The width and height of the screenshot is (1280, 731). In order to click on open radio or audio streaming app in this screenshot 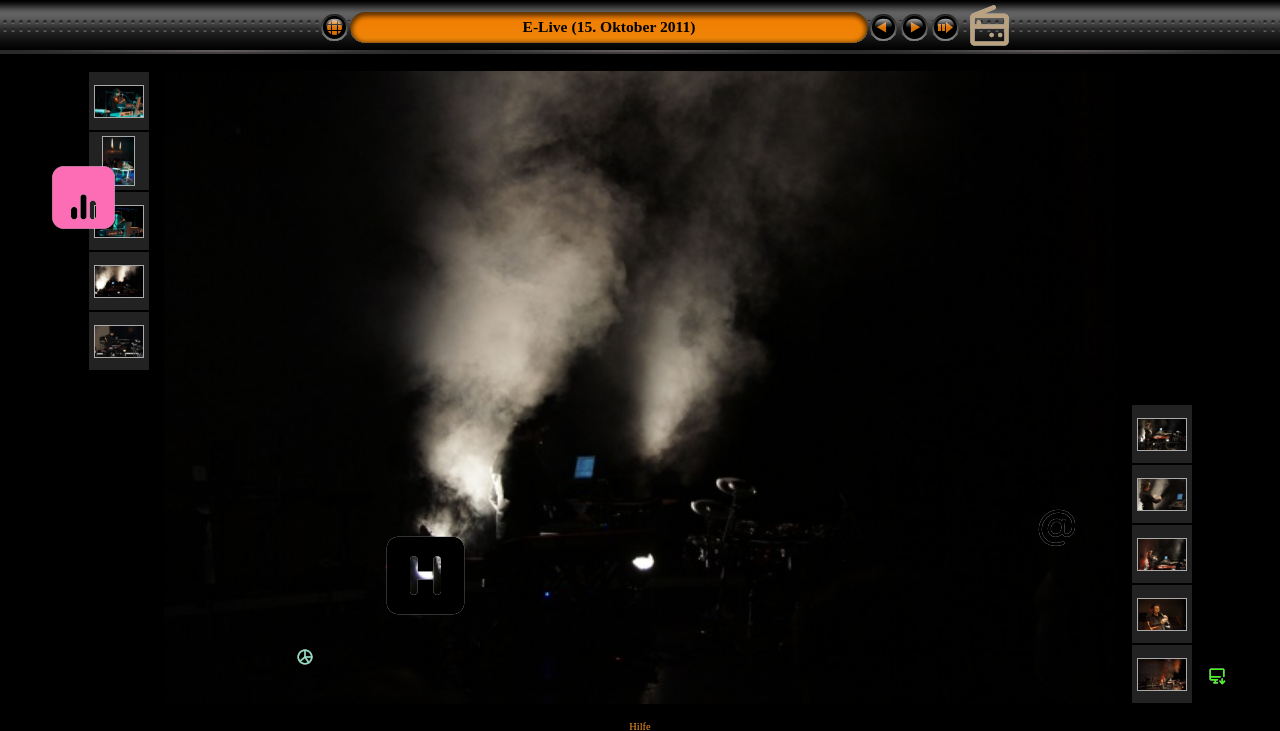, I will do `click(989, 26)`.